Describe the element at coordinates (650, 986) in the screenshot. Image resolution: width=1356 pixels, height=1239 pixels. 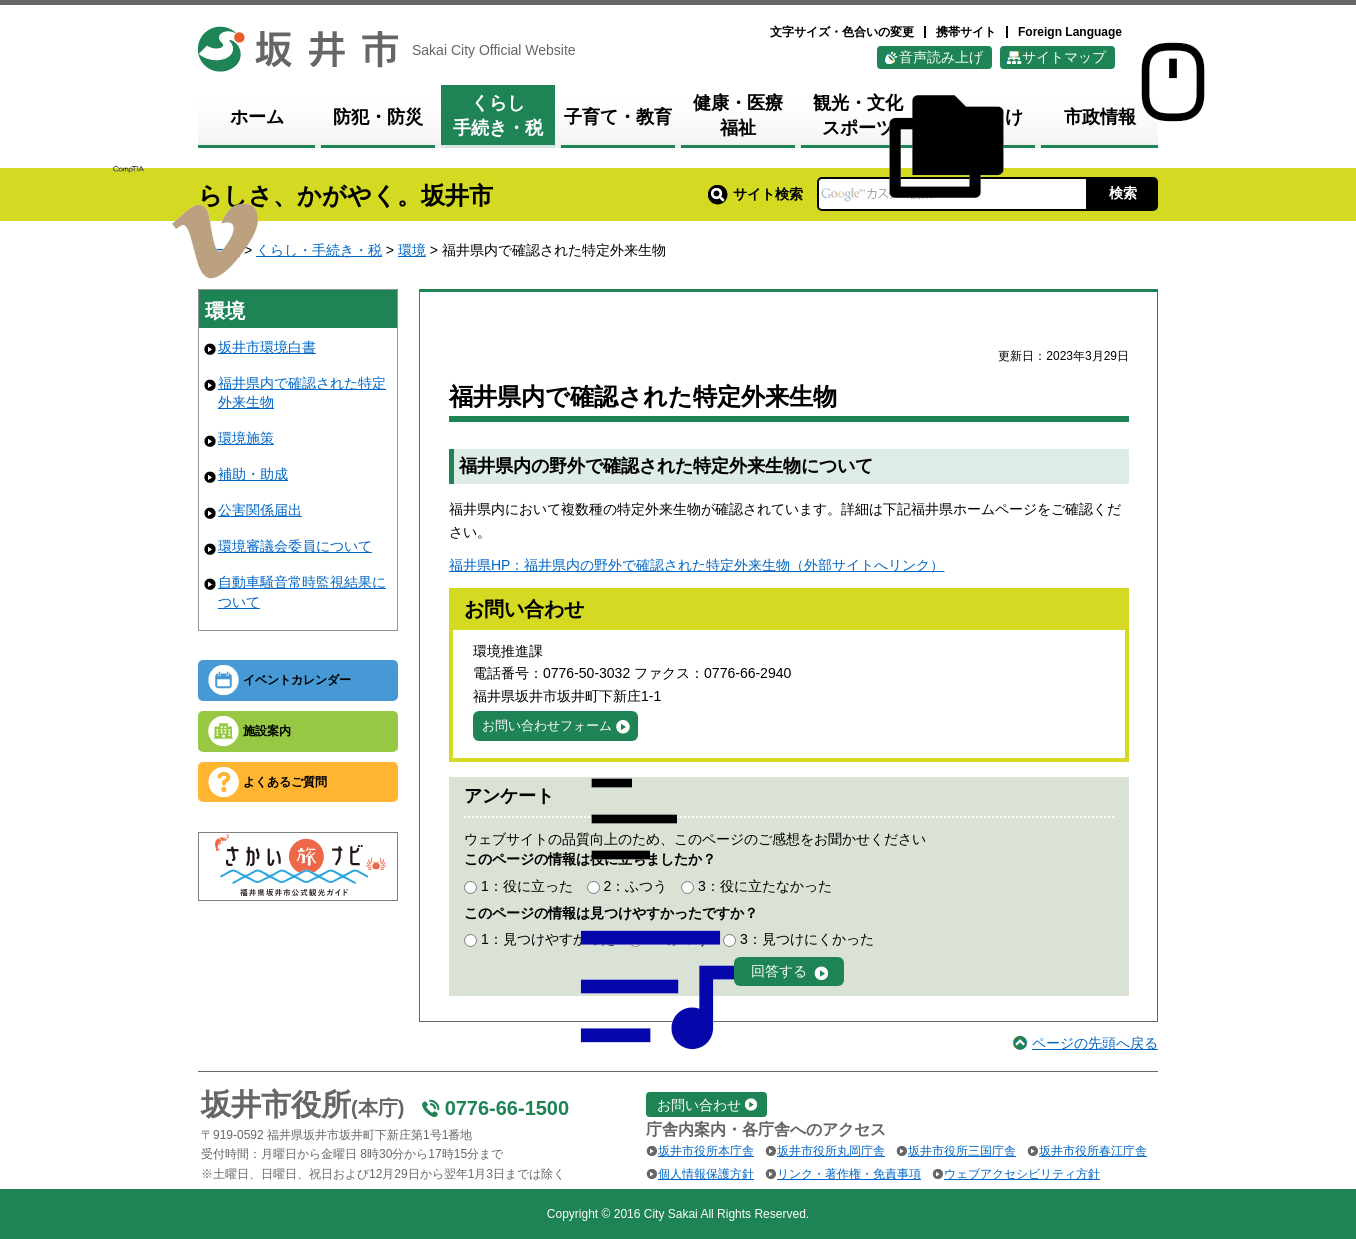
I see `view your playlist` at that location.